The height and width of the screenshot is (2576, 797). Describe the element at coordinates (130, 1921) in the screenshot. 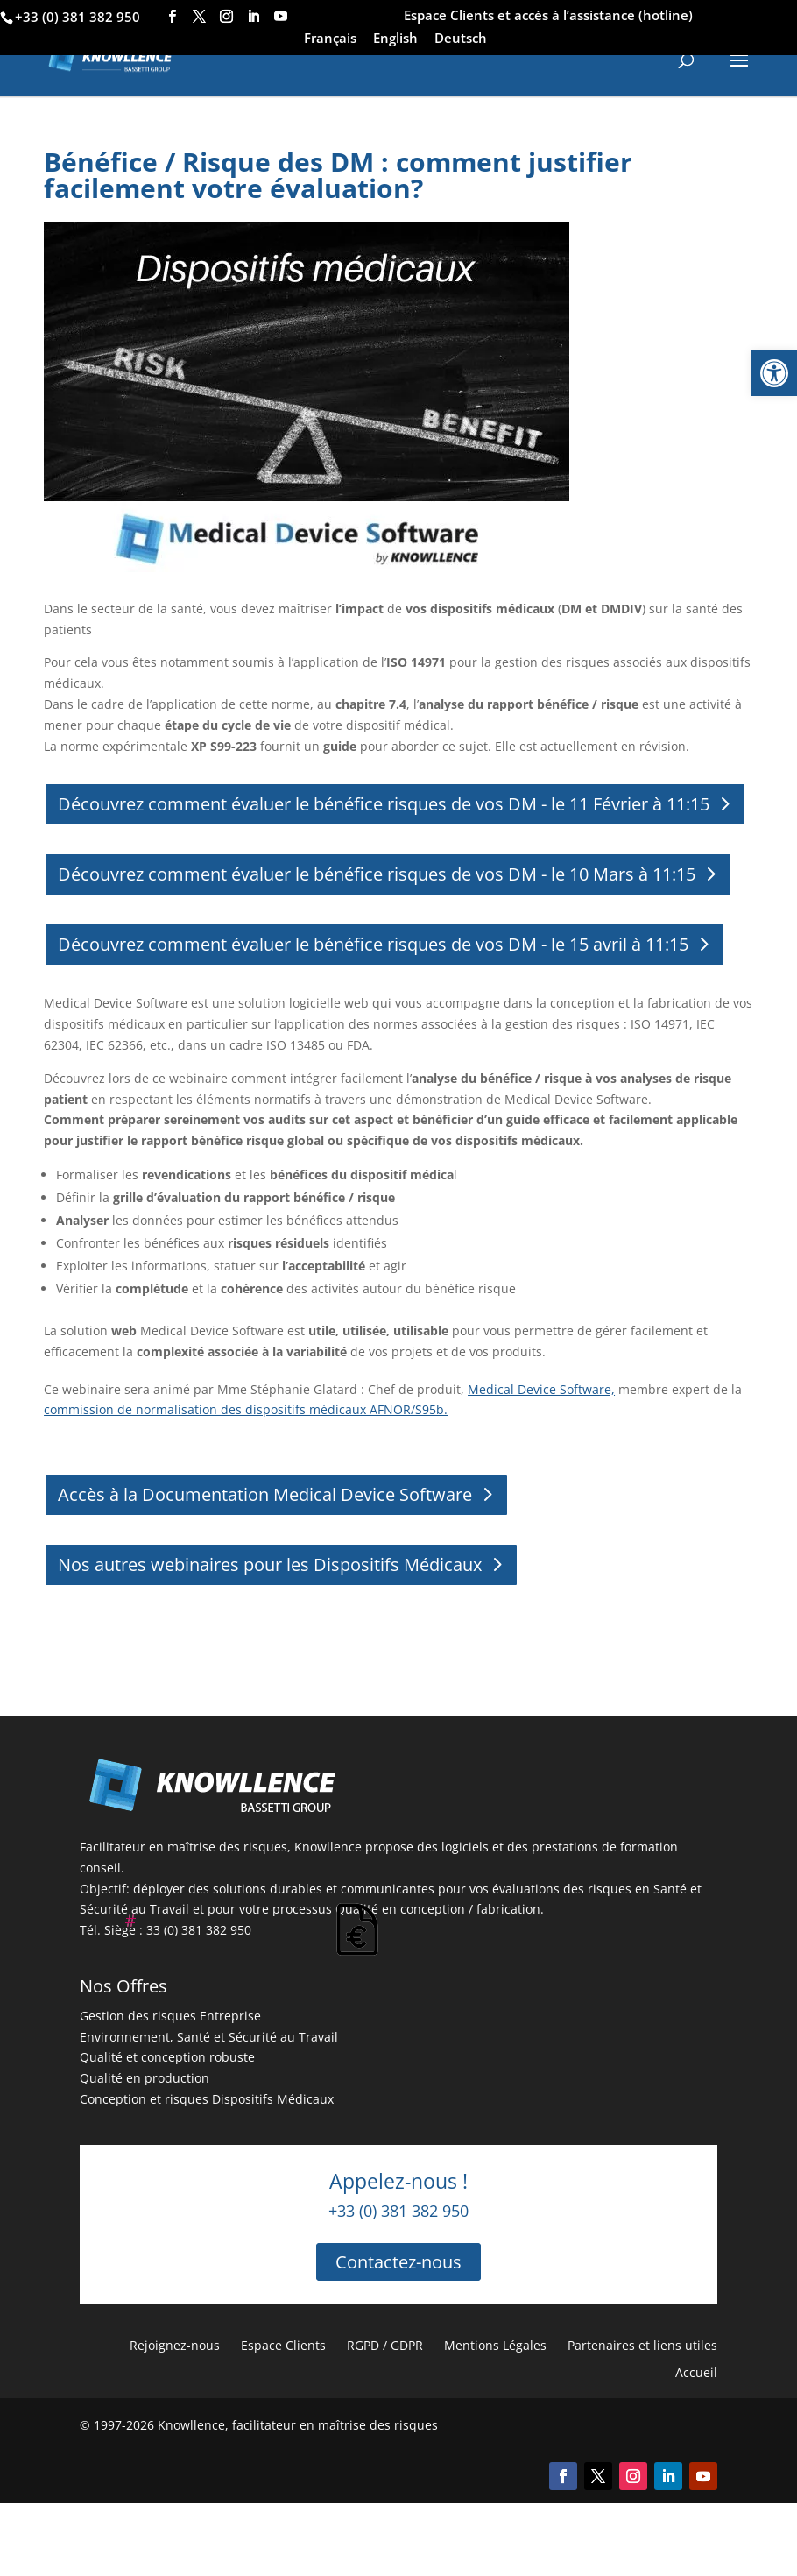

I see `add or search hashtags` at that location.